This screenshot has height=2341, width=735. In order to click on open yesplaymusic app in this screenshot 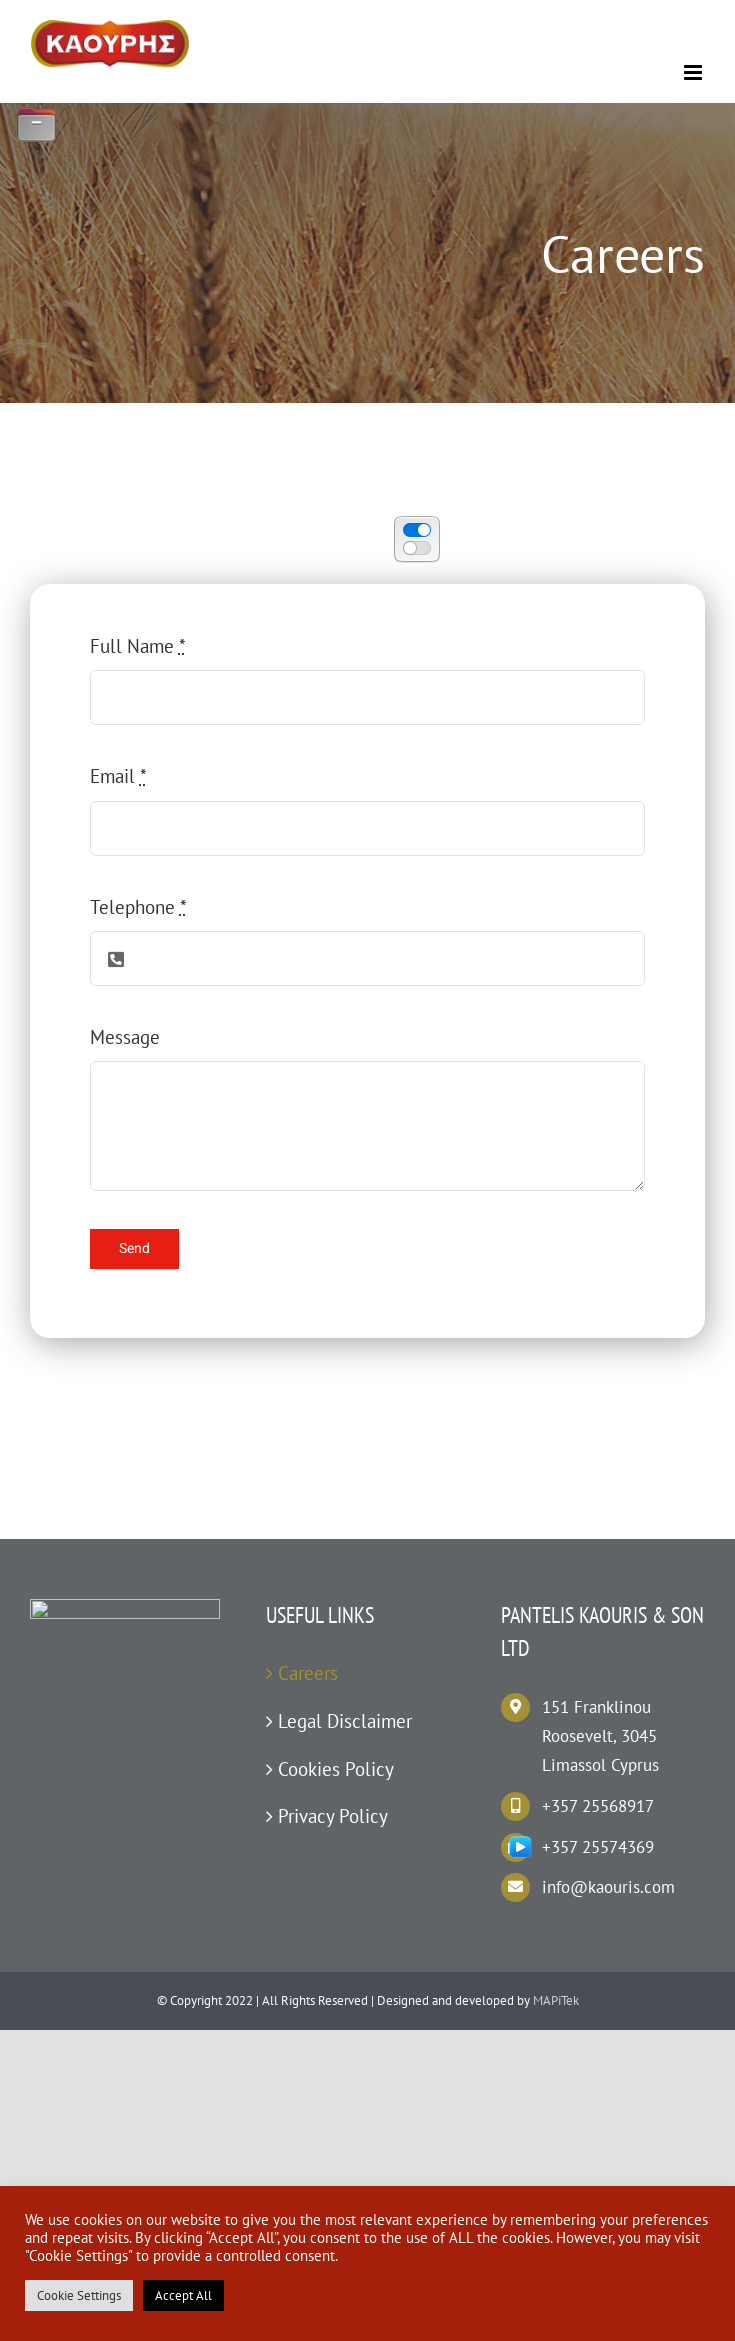, I will do `click(520, 1847)`.